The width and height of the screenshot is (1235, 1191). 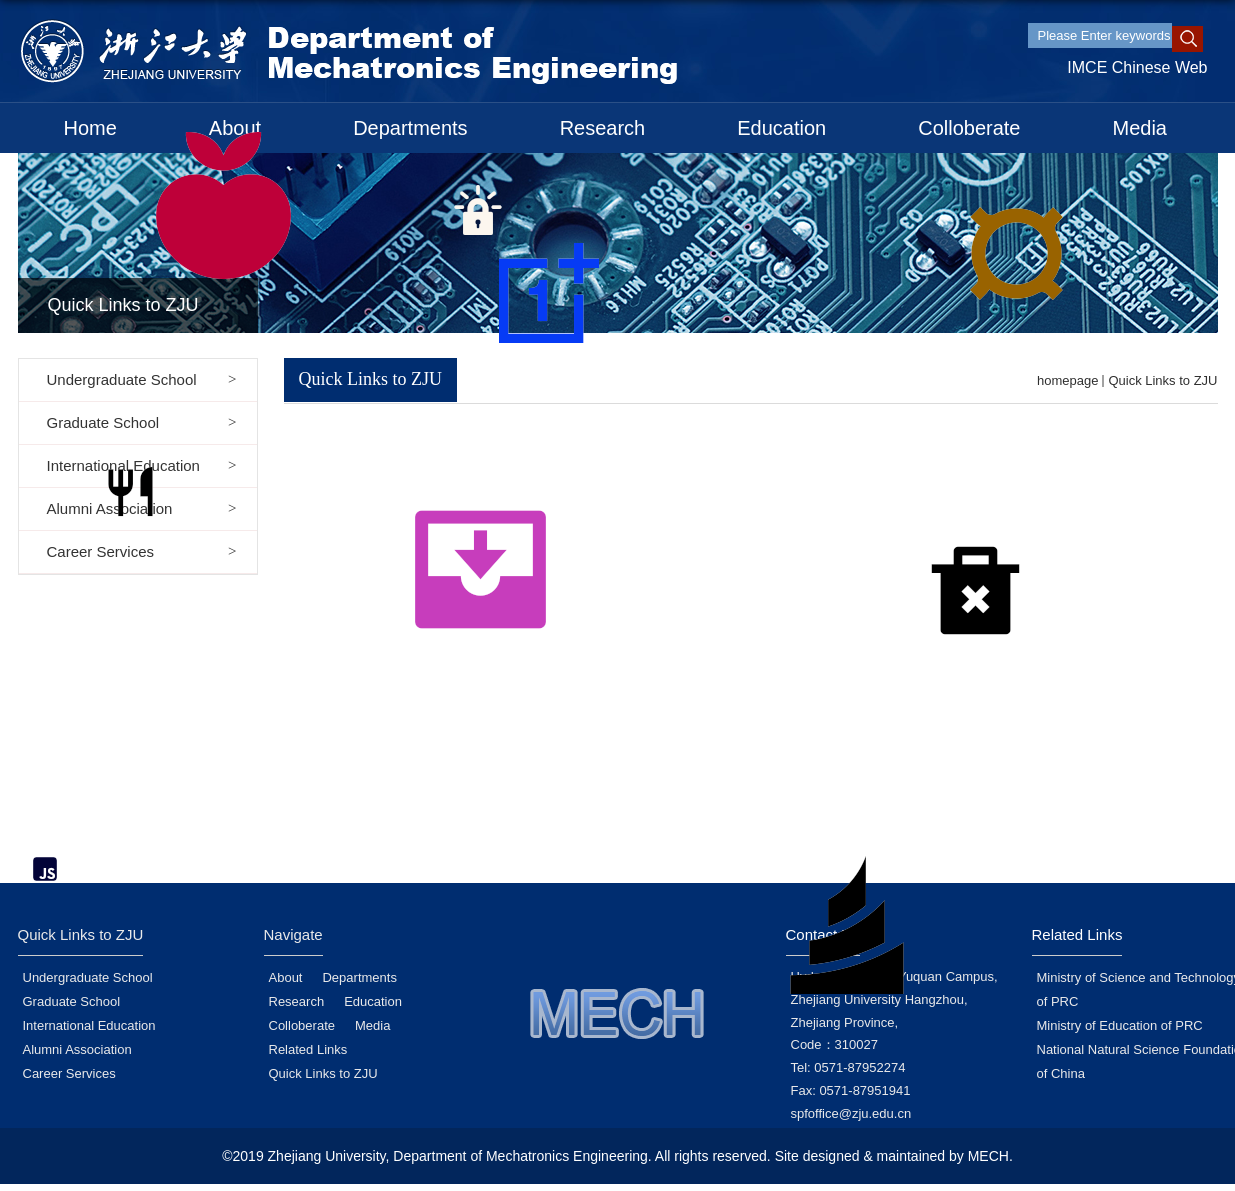 I want to click on OnePlus brand logo, so click(x=549, y=293).